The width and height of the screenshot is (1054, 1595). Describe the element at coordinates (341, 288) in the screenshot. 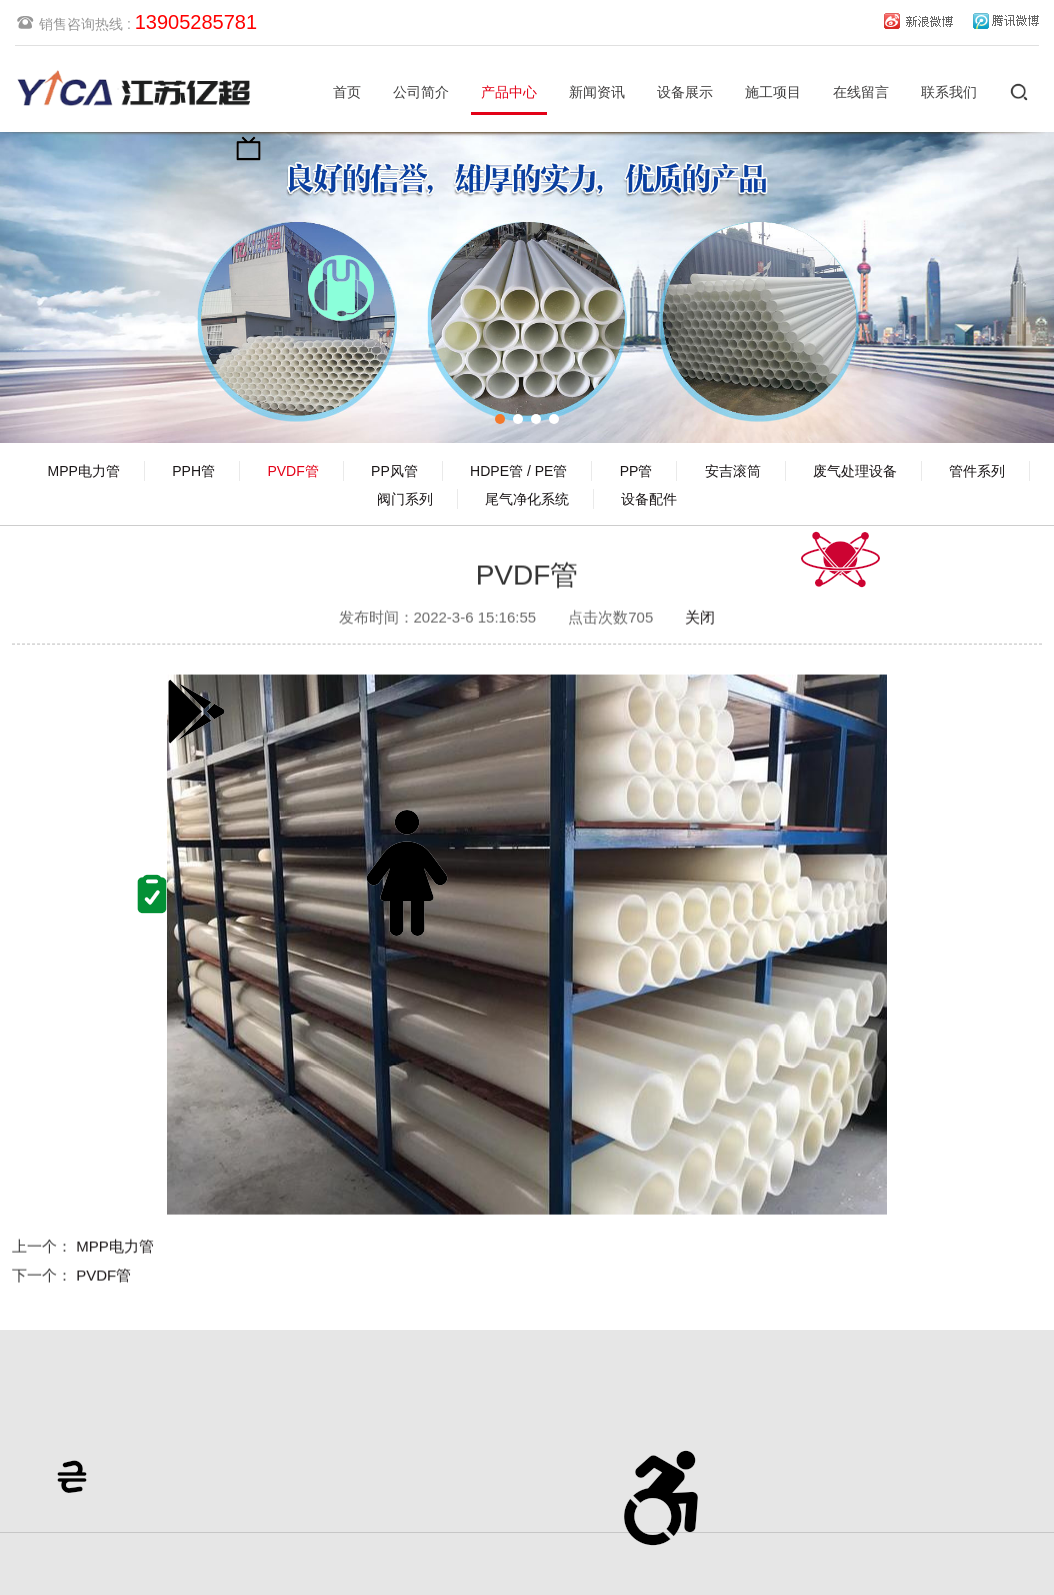

I see `open mumble voice chat application` at that location.